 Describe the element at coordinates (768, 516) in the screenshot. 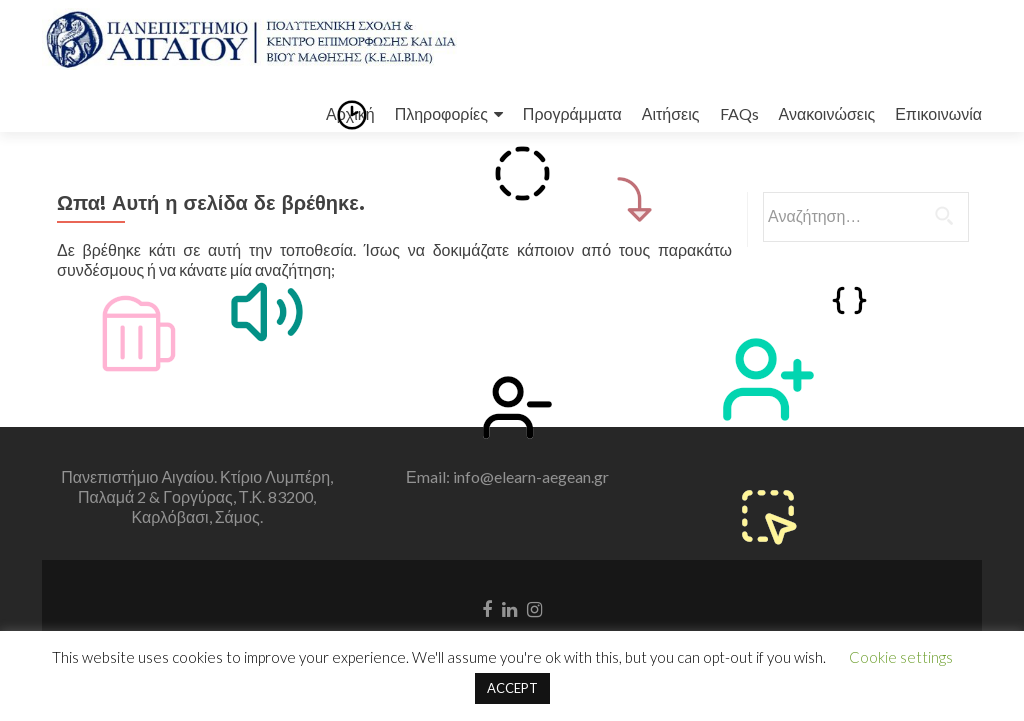

I see `select or draw a custom region` at that location.